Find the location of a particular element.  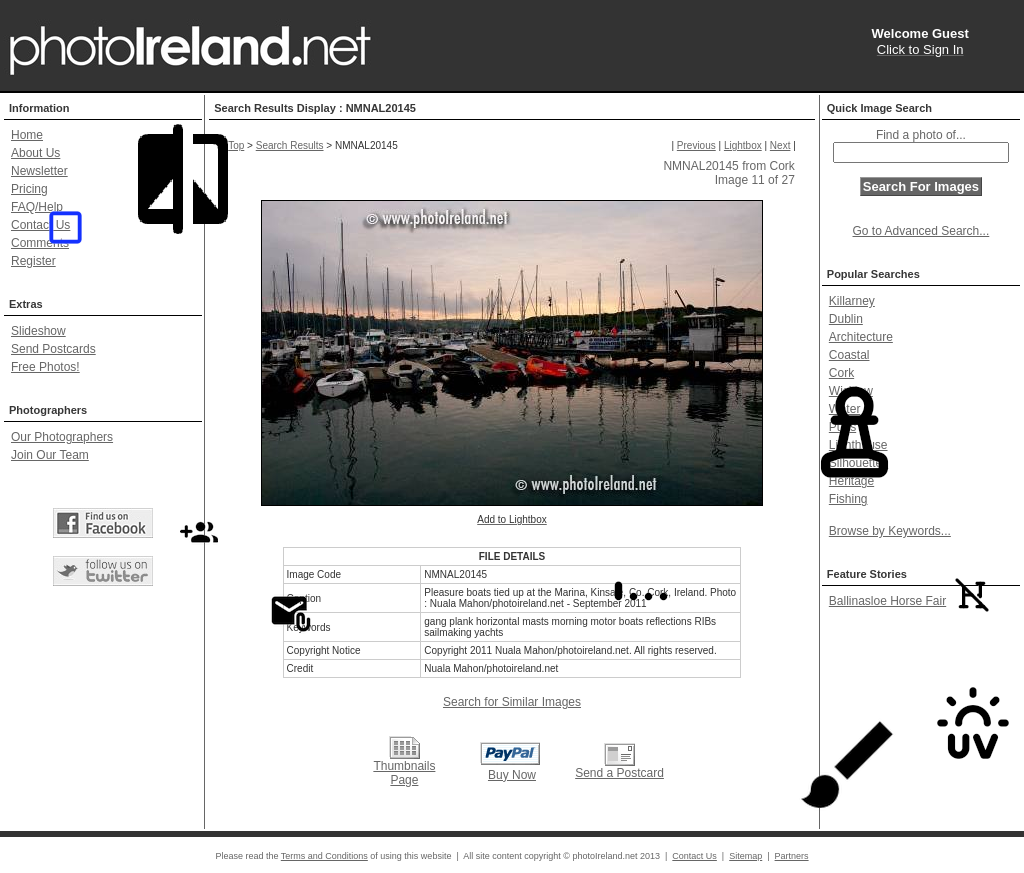

play chess or board games is located at coordinates (854, 434).